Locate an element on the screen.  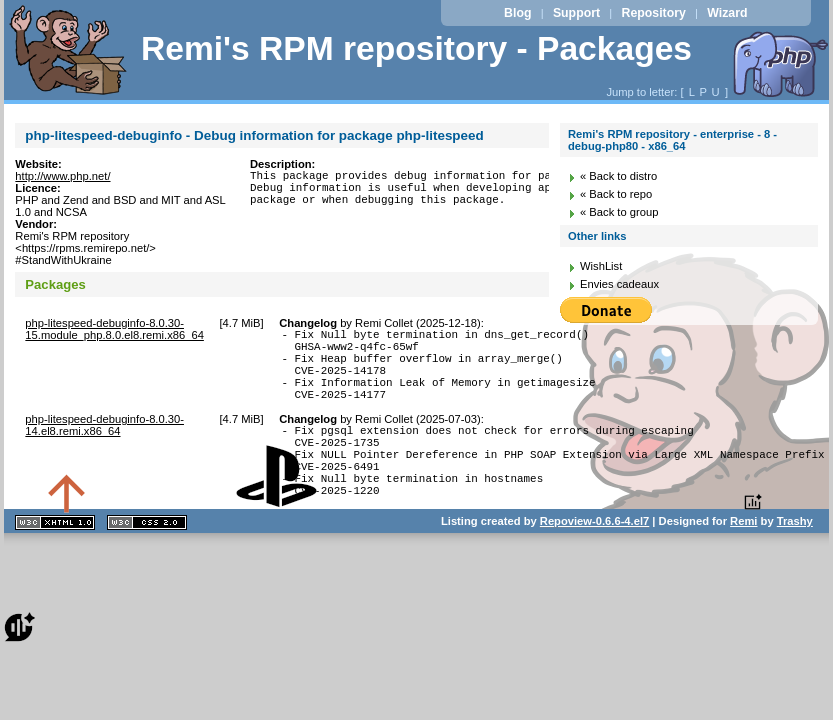
scroll to top of page is located at coordinates (66, 493).